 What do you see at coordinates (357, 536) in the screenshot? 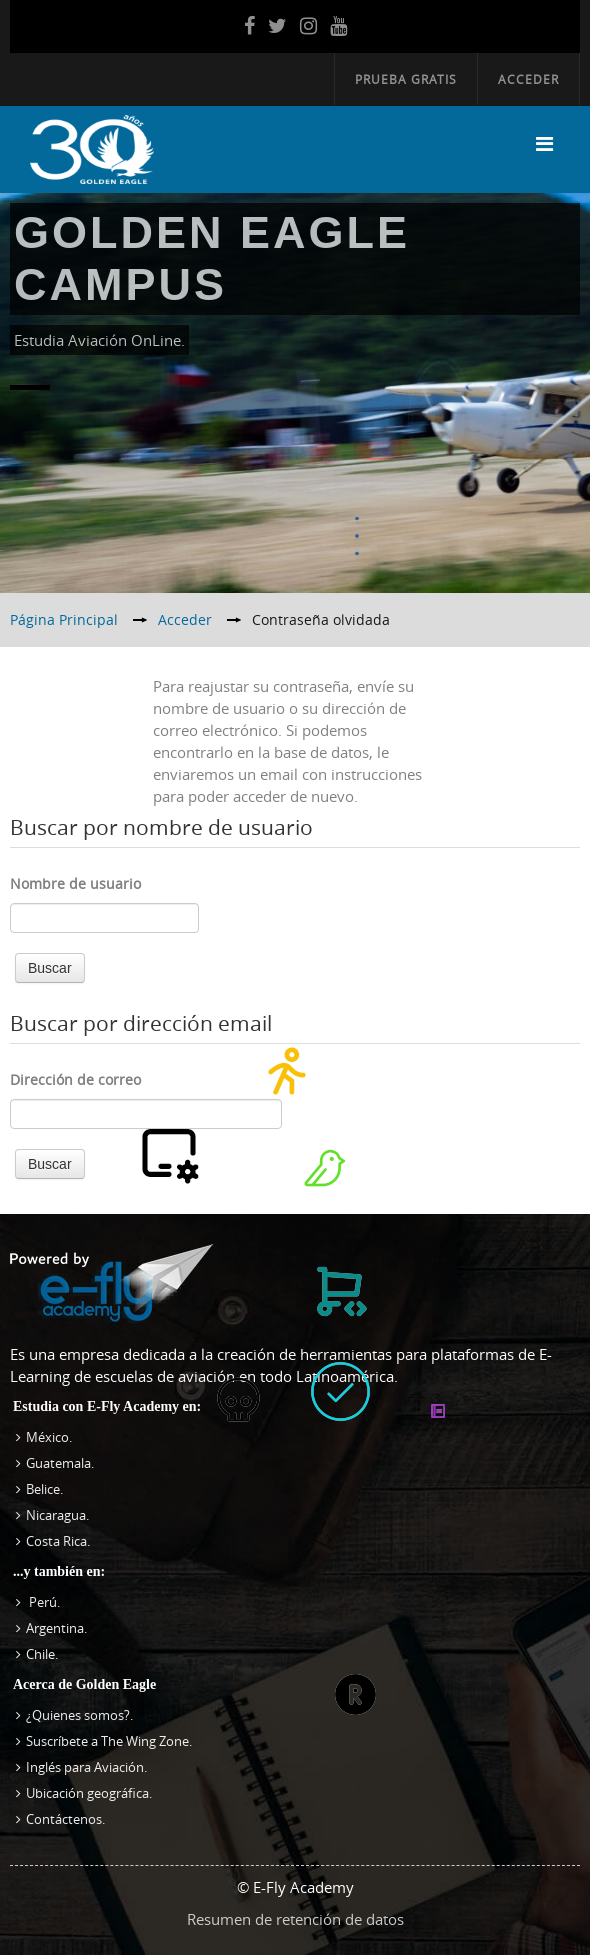
I see `open more options menu` at bounding box center [357, 536].